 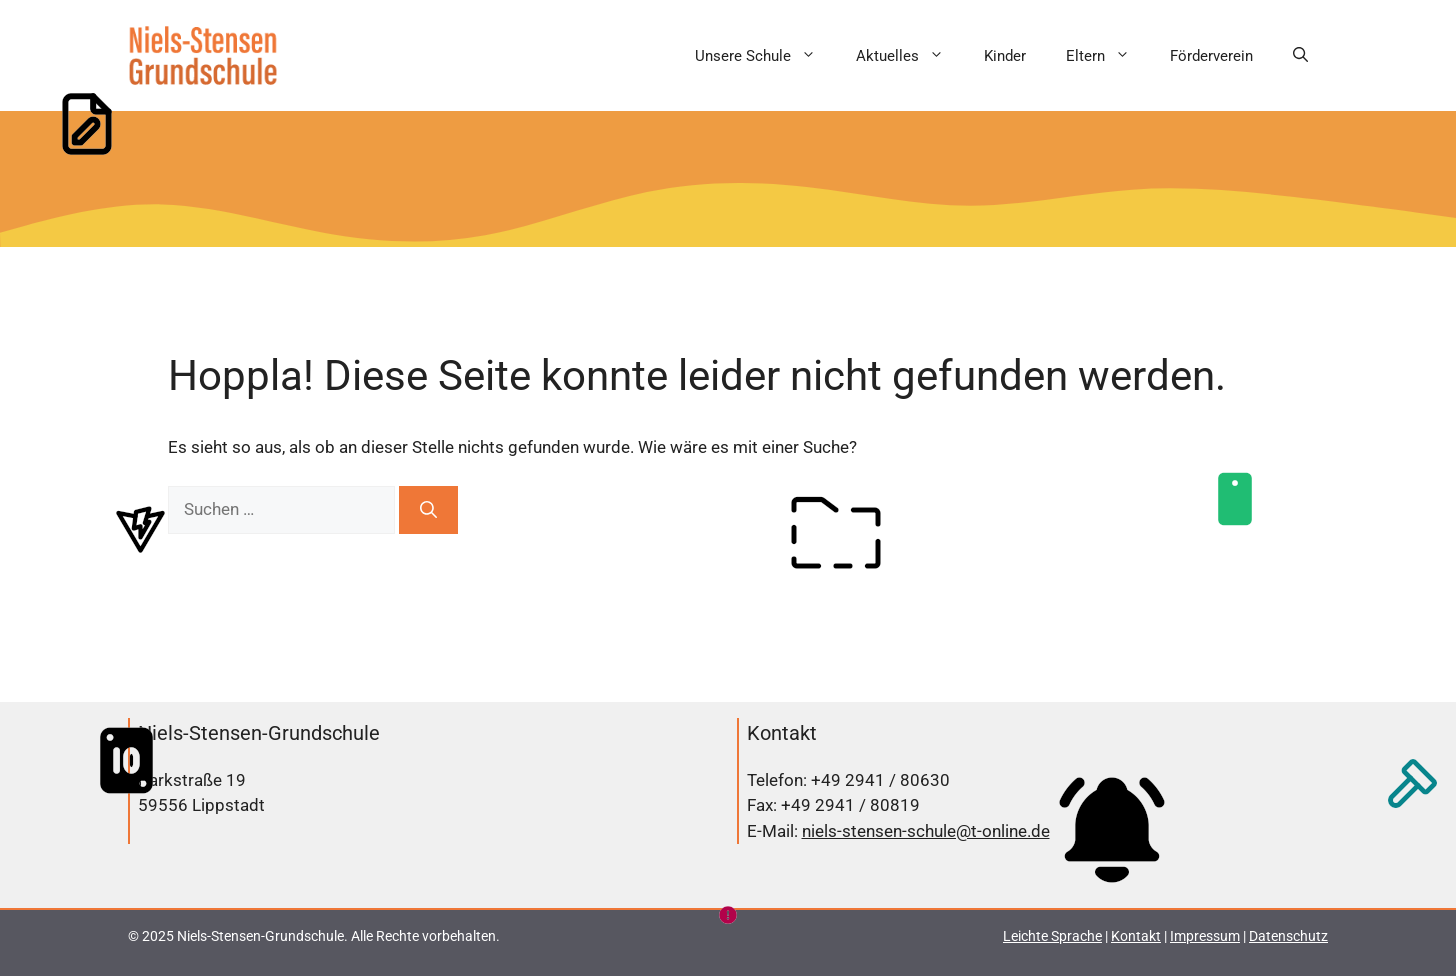 What do you see at coordinates (1235, 499) in the screenshot?
I see `access device camera from mobile` at bounding box center [1235, 499].